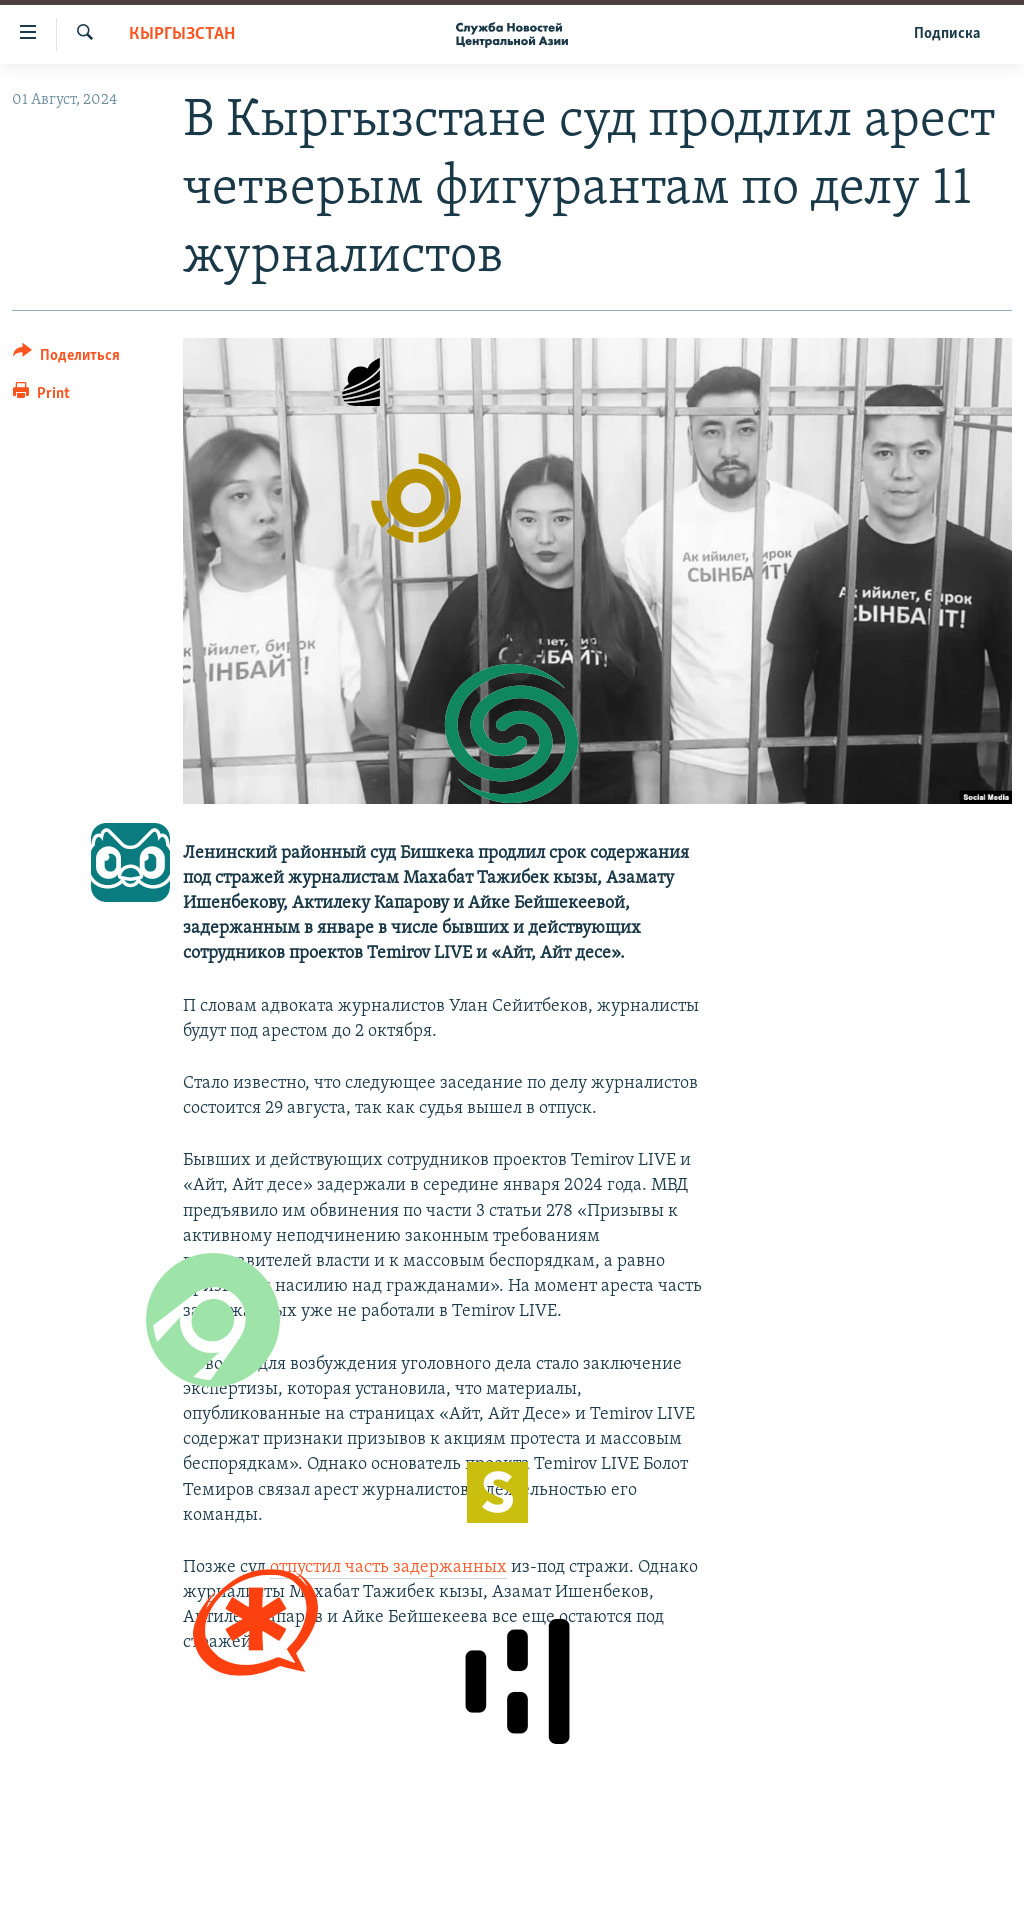 Image resolution: width=1024 pixels, height=1925 pixels. I want to click on asterisk open-source telephony platform logo, so click(255, 1622).